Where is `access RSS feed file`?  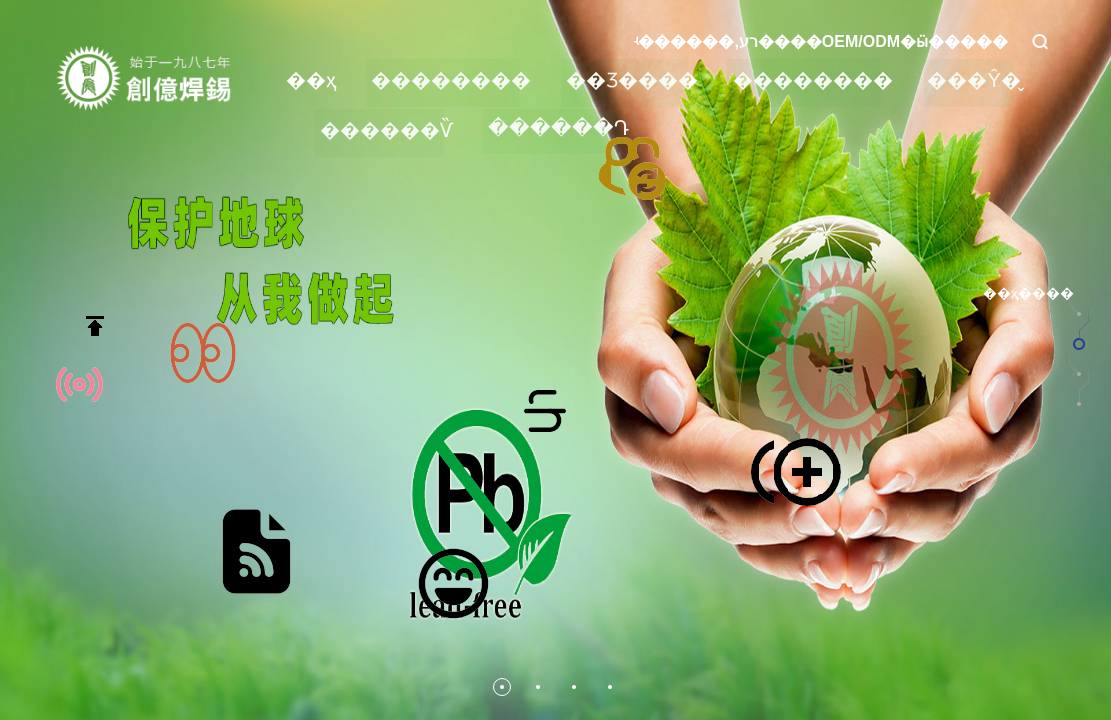 access RSS feed file is located at coordinates (256, 551).